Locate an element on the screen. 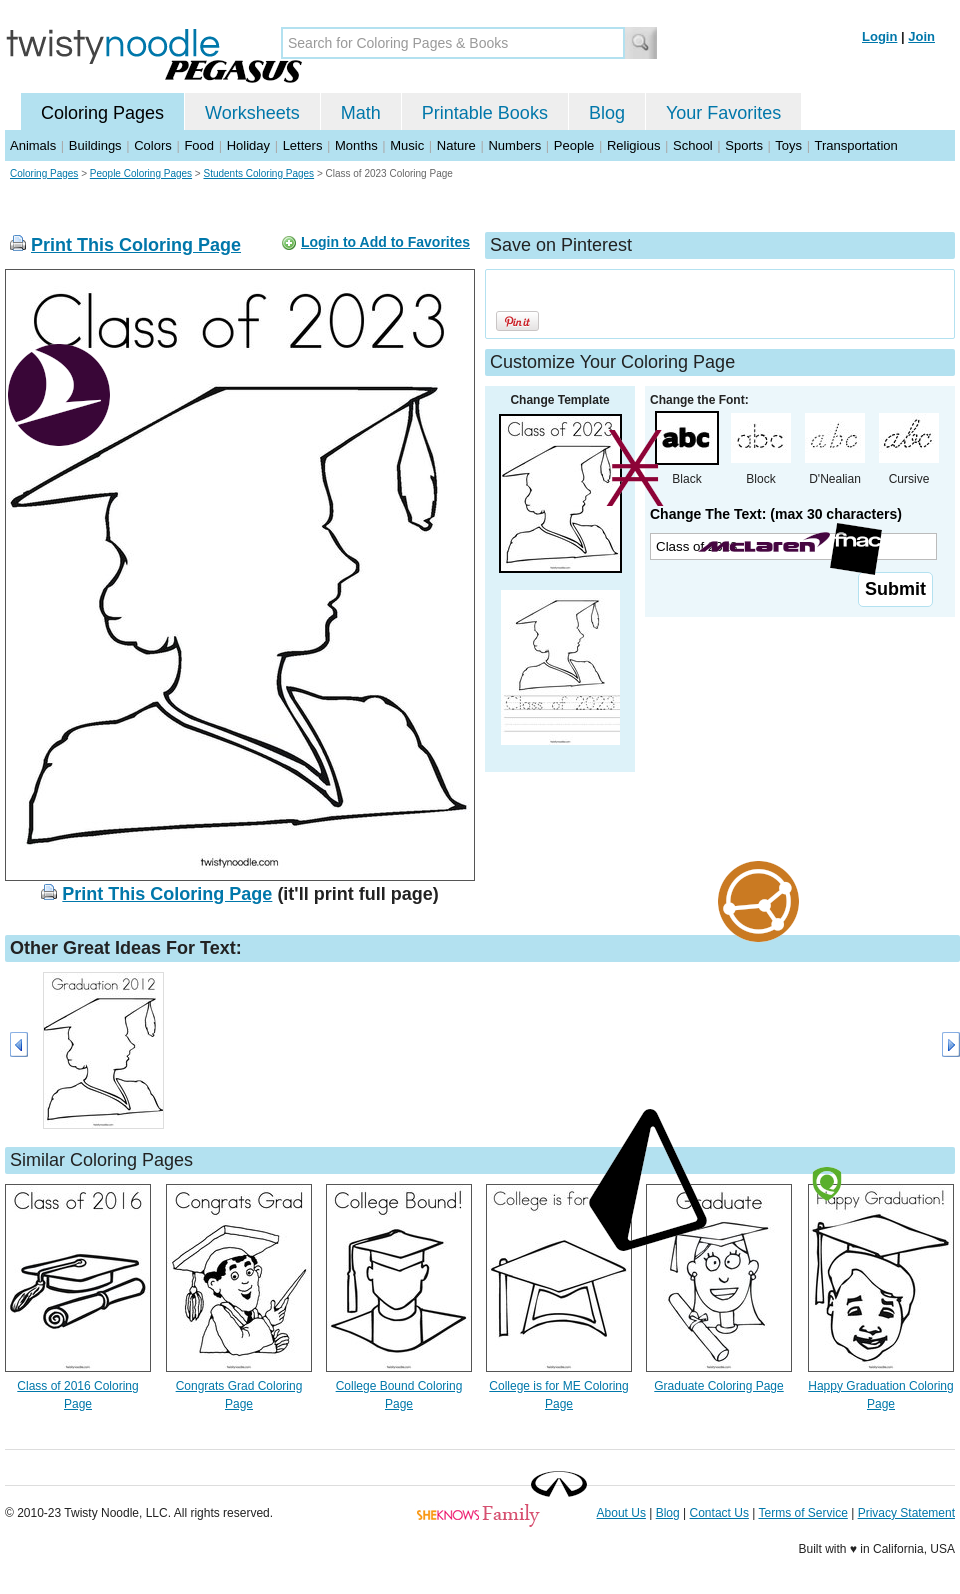  open syncthing file synchronization app is located at coordinates (758, 901).